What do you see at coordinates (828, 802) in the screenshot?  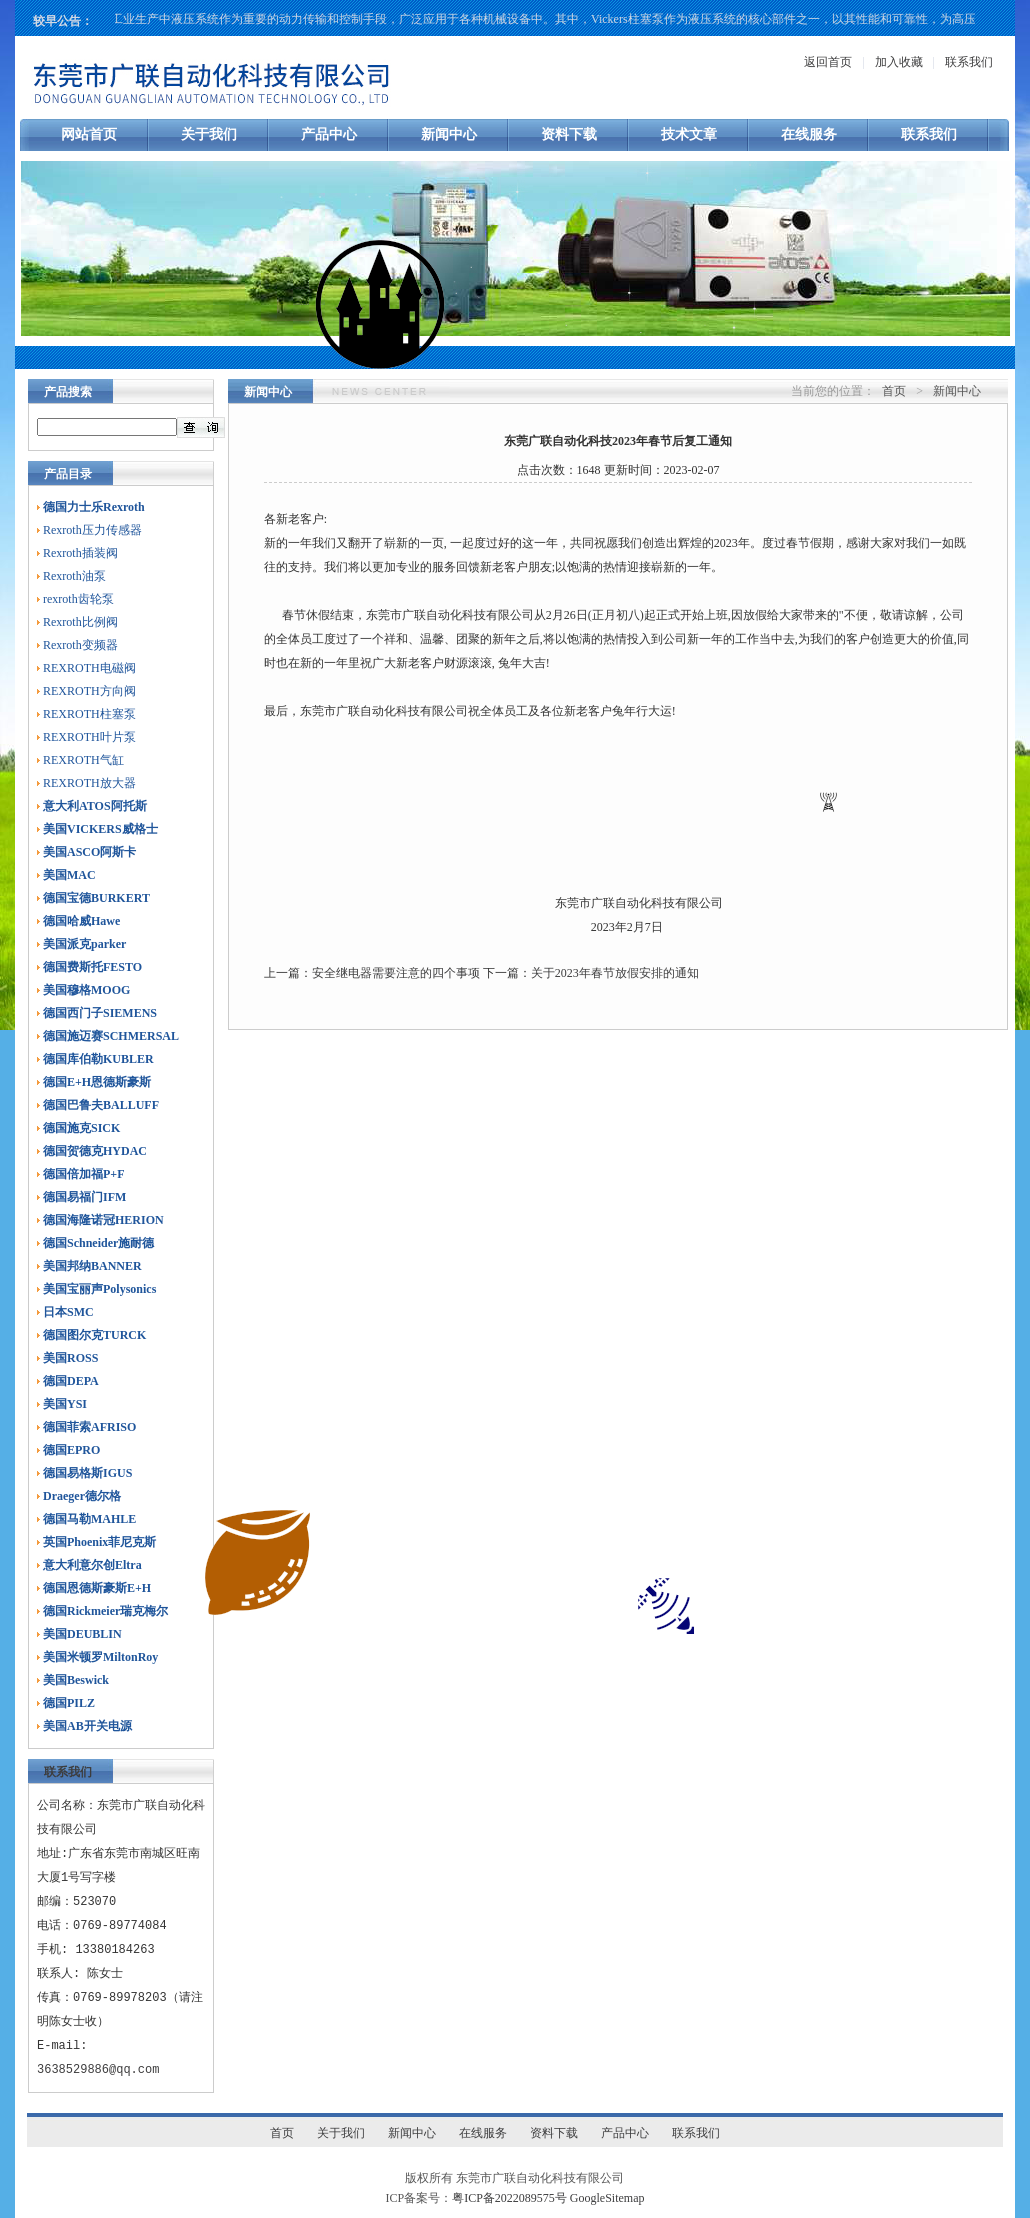 I see `broadcast or transmit a signal` at bounding box center [828, 802].